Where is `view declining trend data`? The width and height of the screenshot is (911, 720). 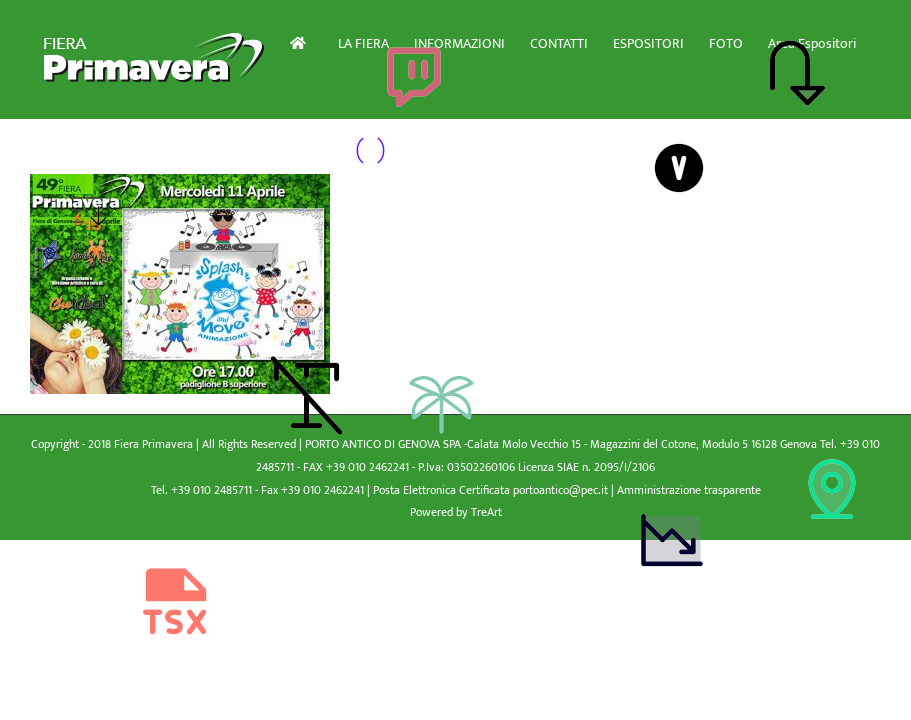
view declining trend data is located at coordinates (672, 540).